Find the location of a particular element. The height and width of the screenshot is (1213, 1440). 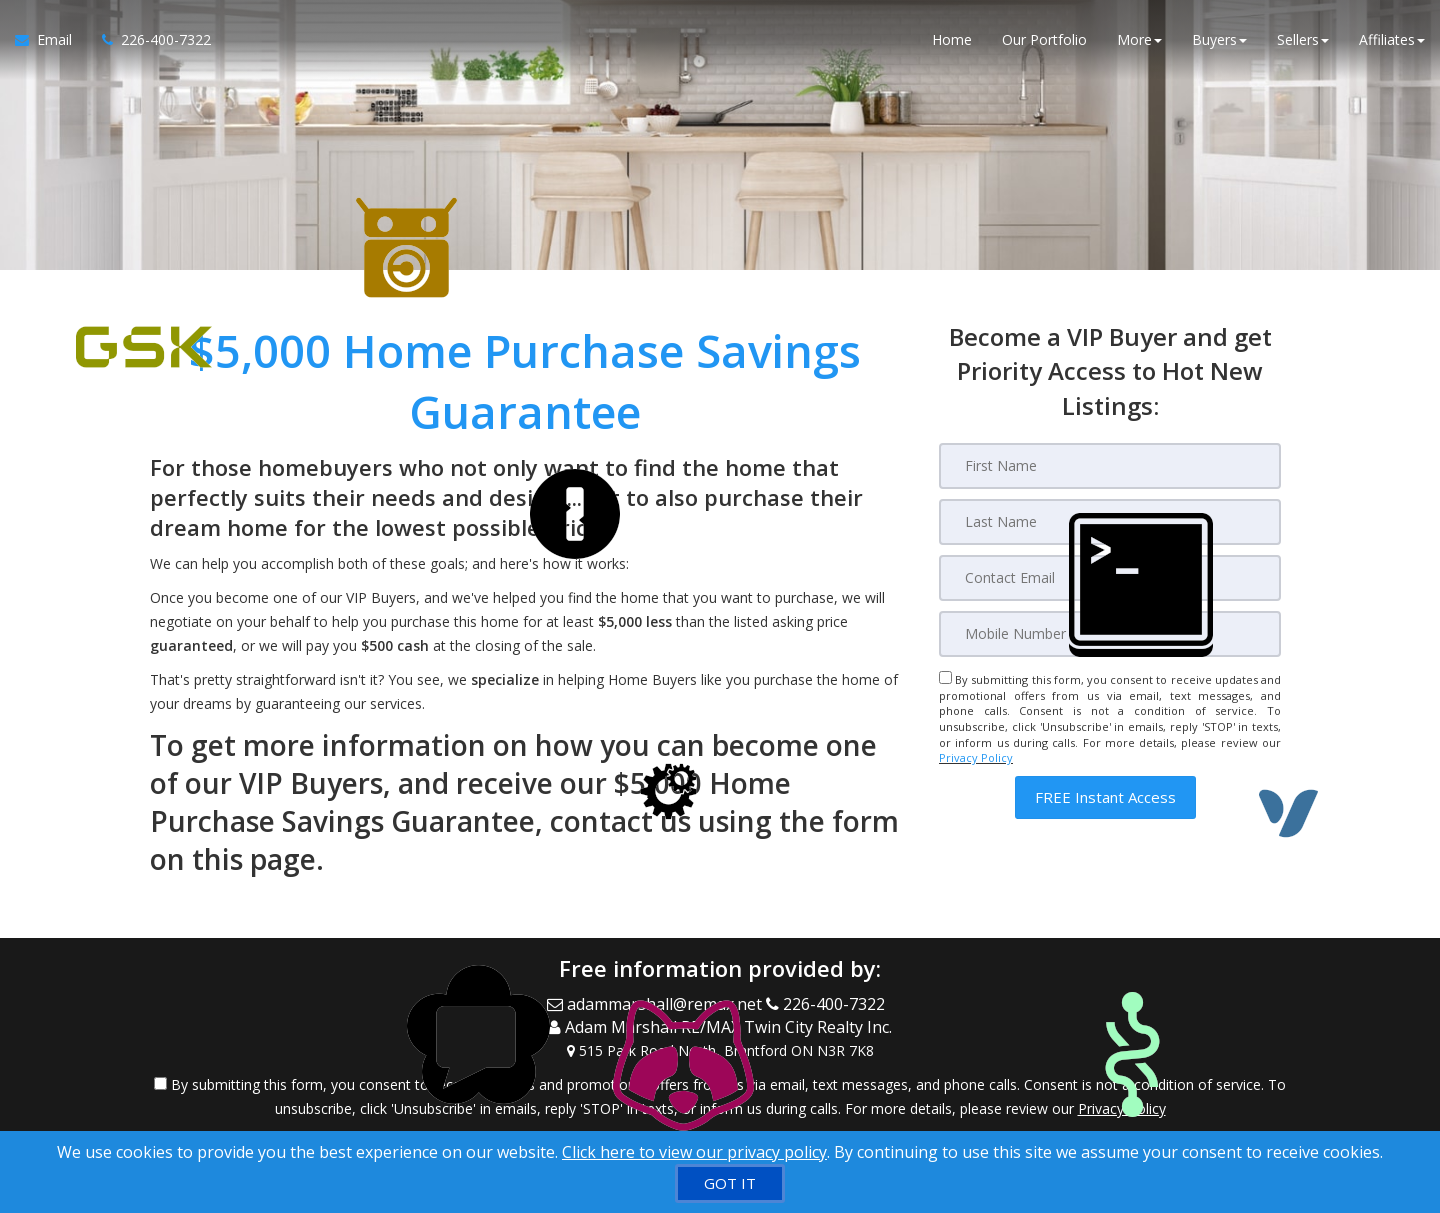

open gnome terminal application is located at coordinates (1141, 585).